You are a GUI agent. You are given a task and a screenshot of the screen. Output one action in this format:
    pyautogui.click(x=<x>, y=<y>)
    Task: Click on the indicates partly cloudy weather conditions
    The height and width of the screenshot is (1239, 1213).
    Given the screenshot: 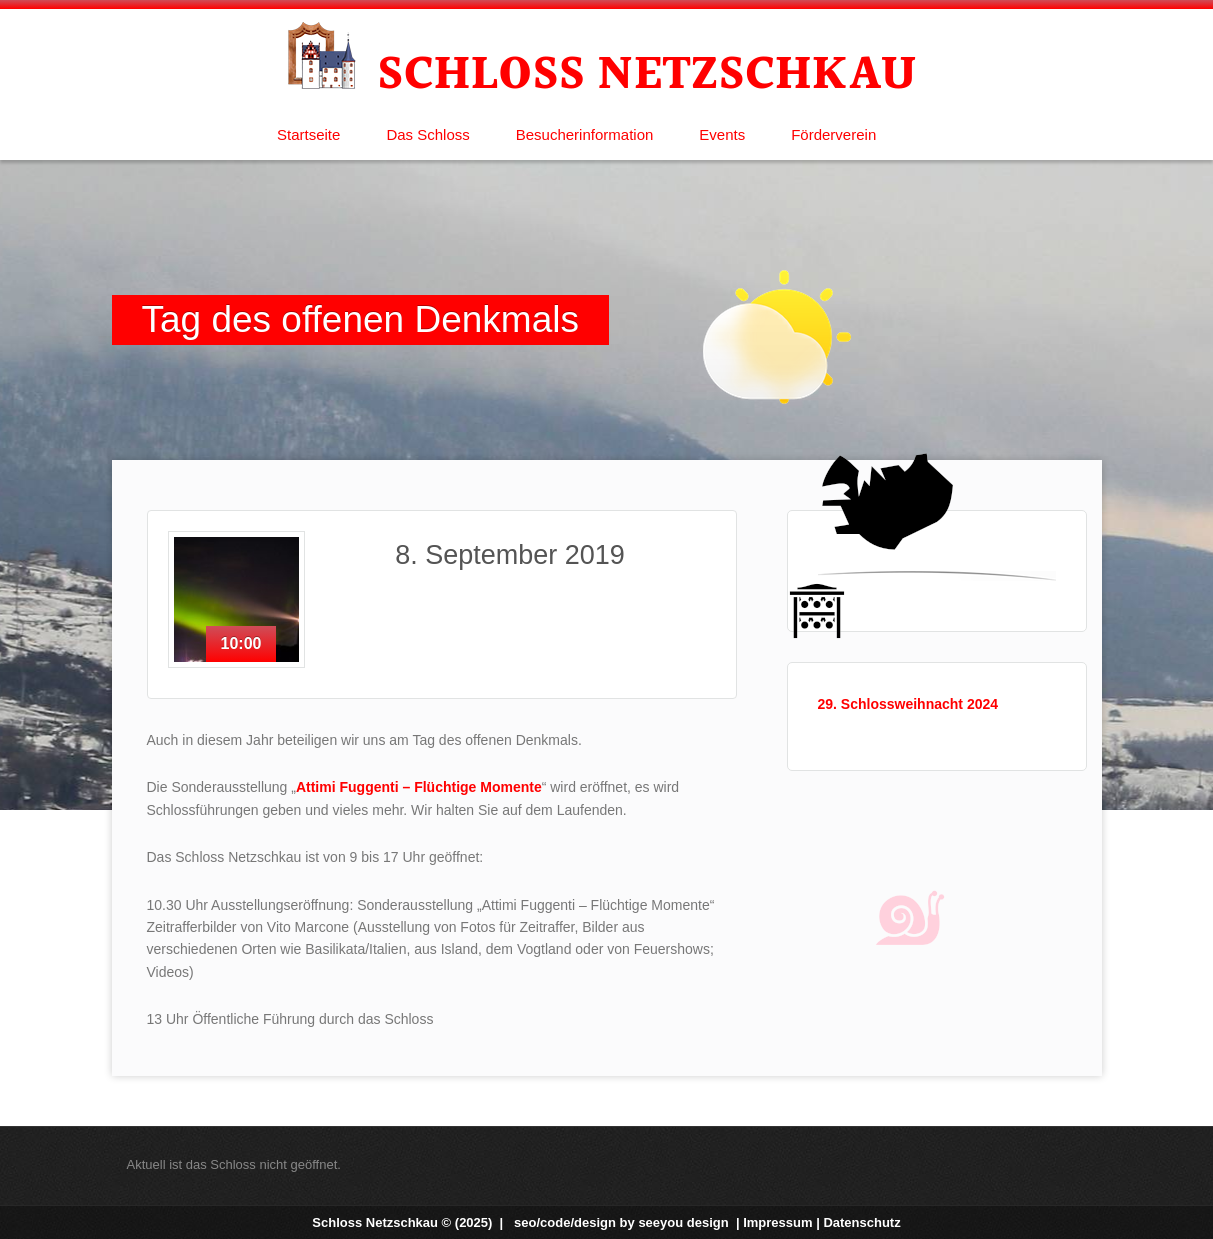 What is the action you would take?
    pyautogui.click(x=777, y=337)
    